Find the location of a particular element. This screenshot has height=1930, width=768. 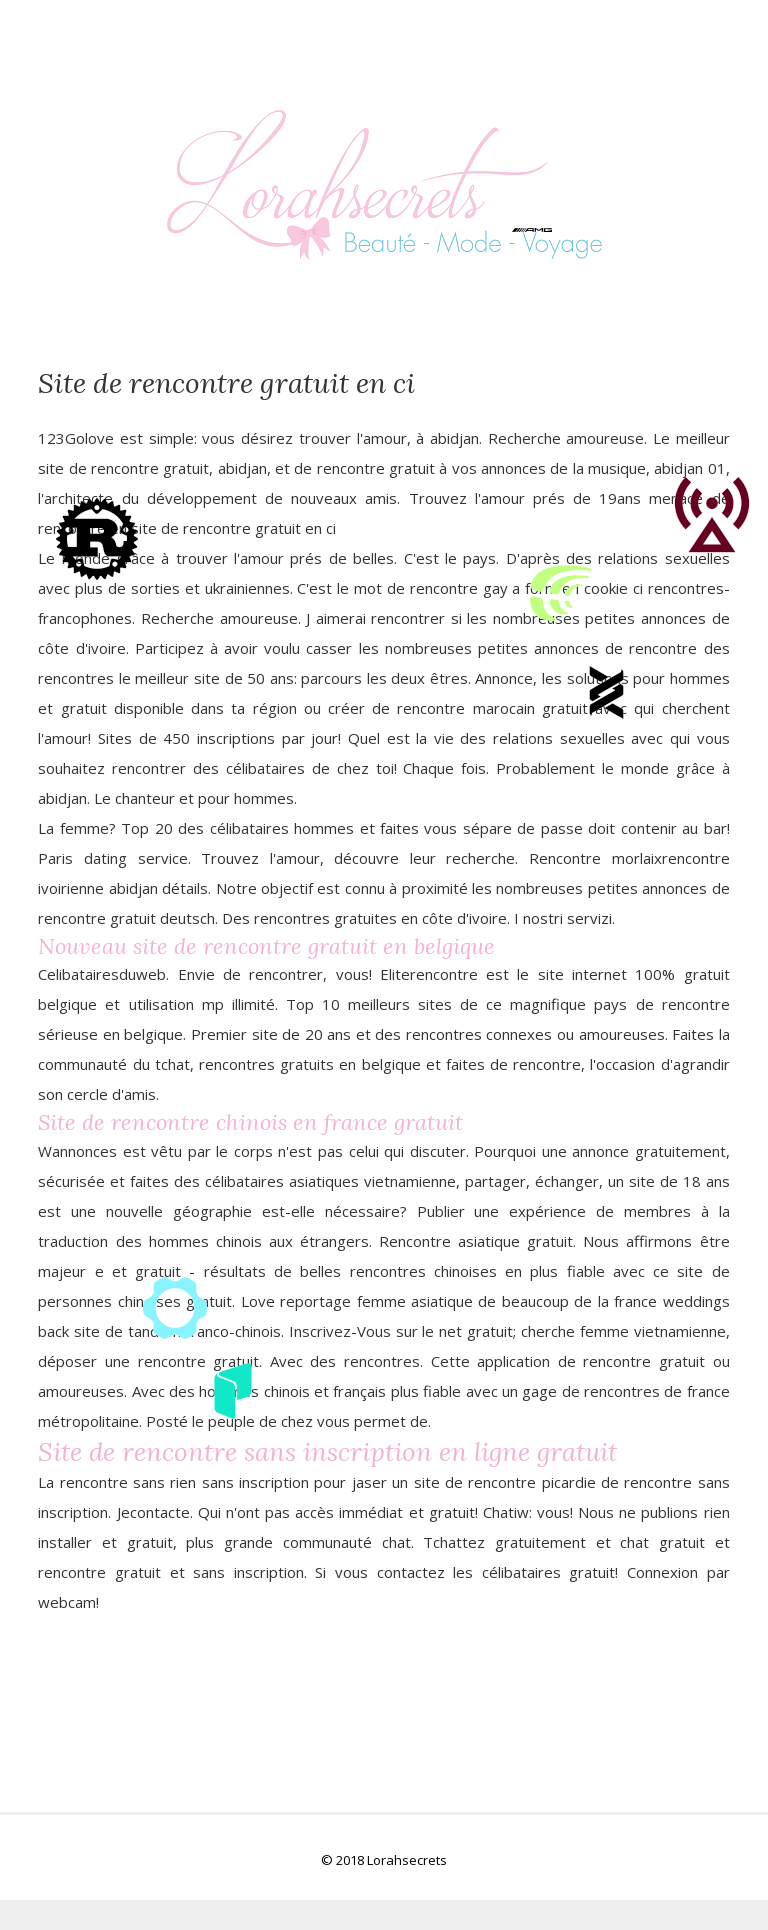

mercedes-amg brand logo is located at coordinates (532, 230).